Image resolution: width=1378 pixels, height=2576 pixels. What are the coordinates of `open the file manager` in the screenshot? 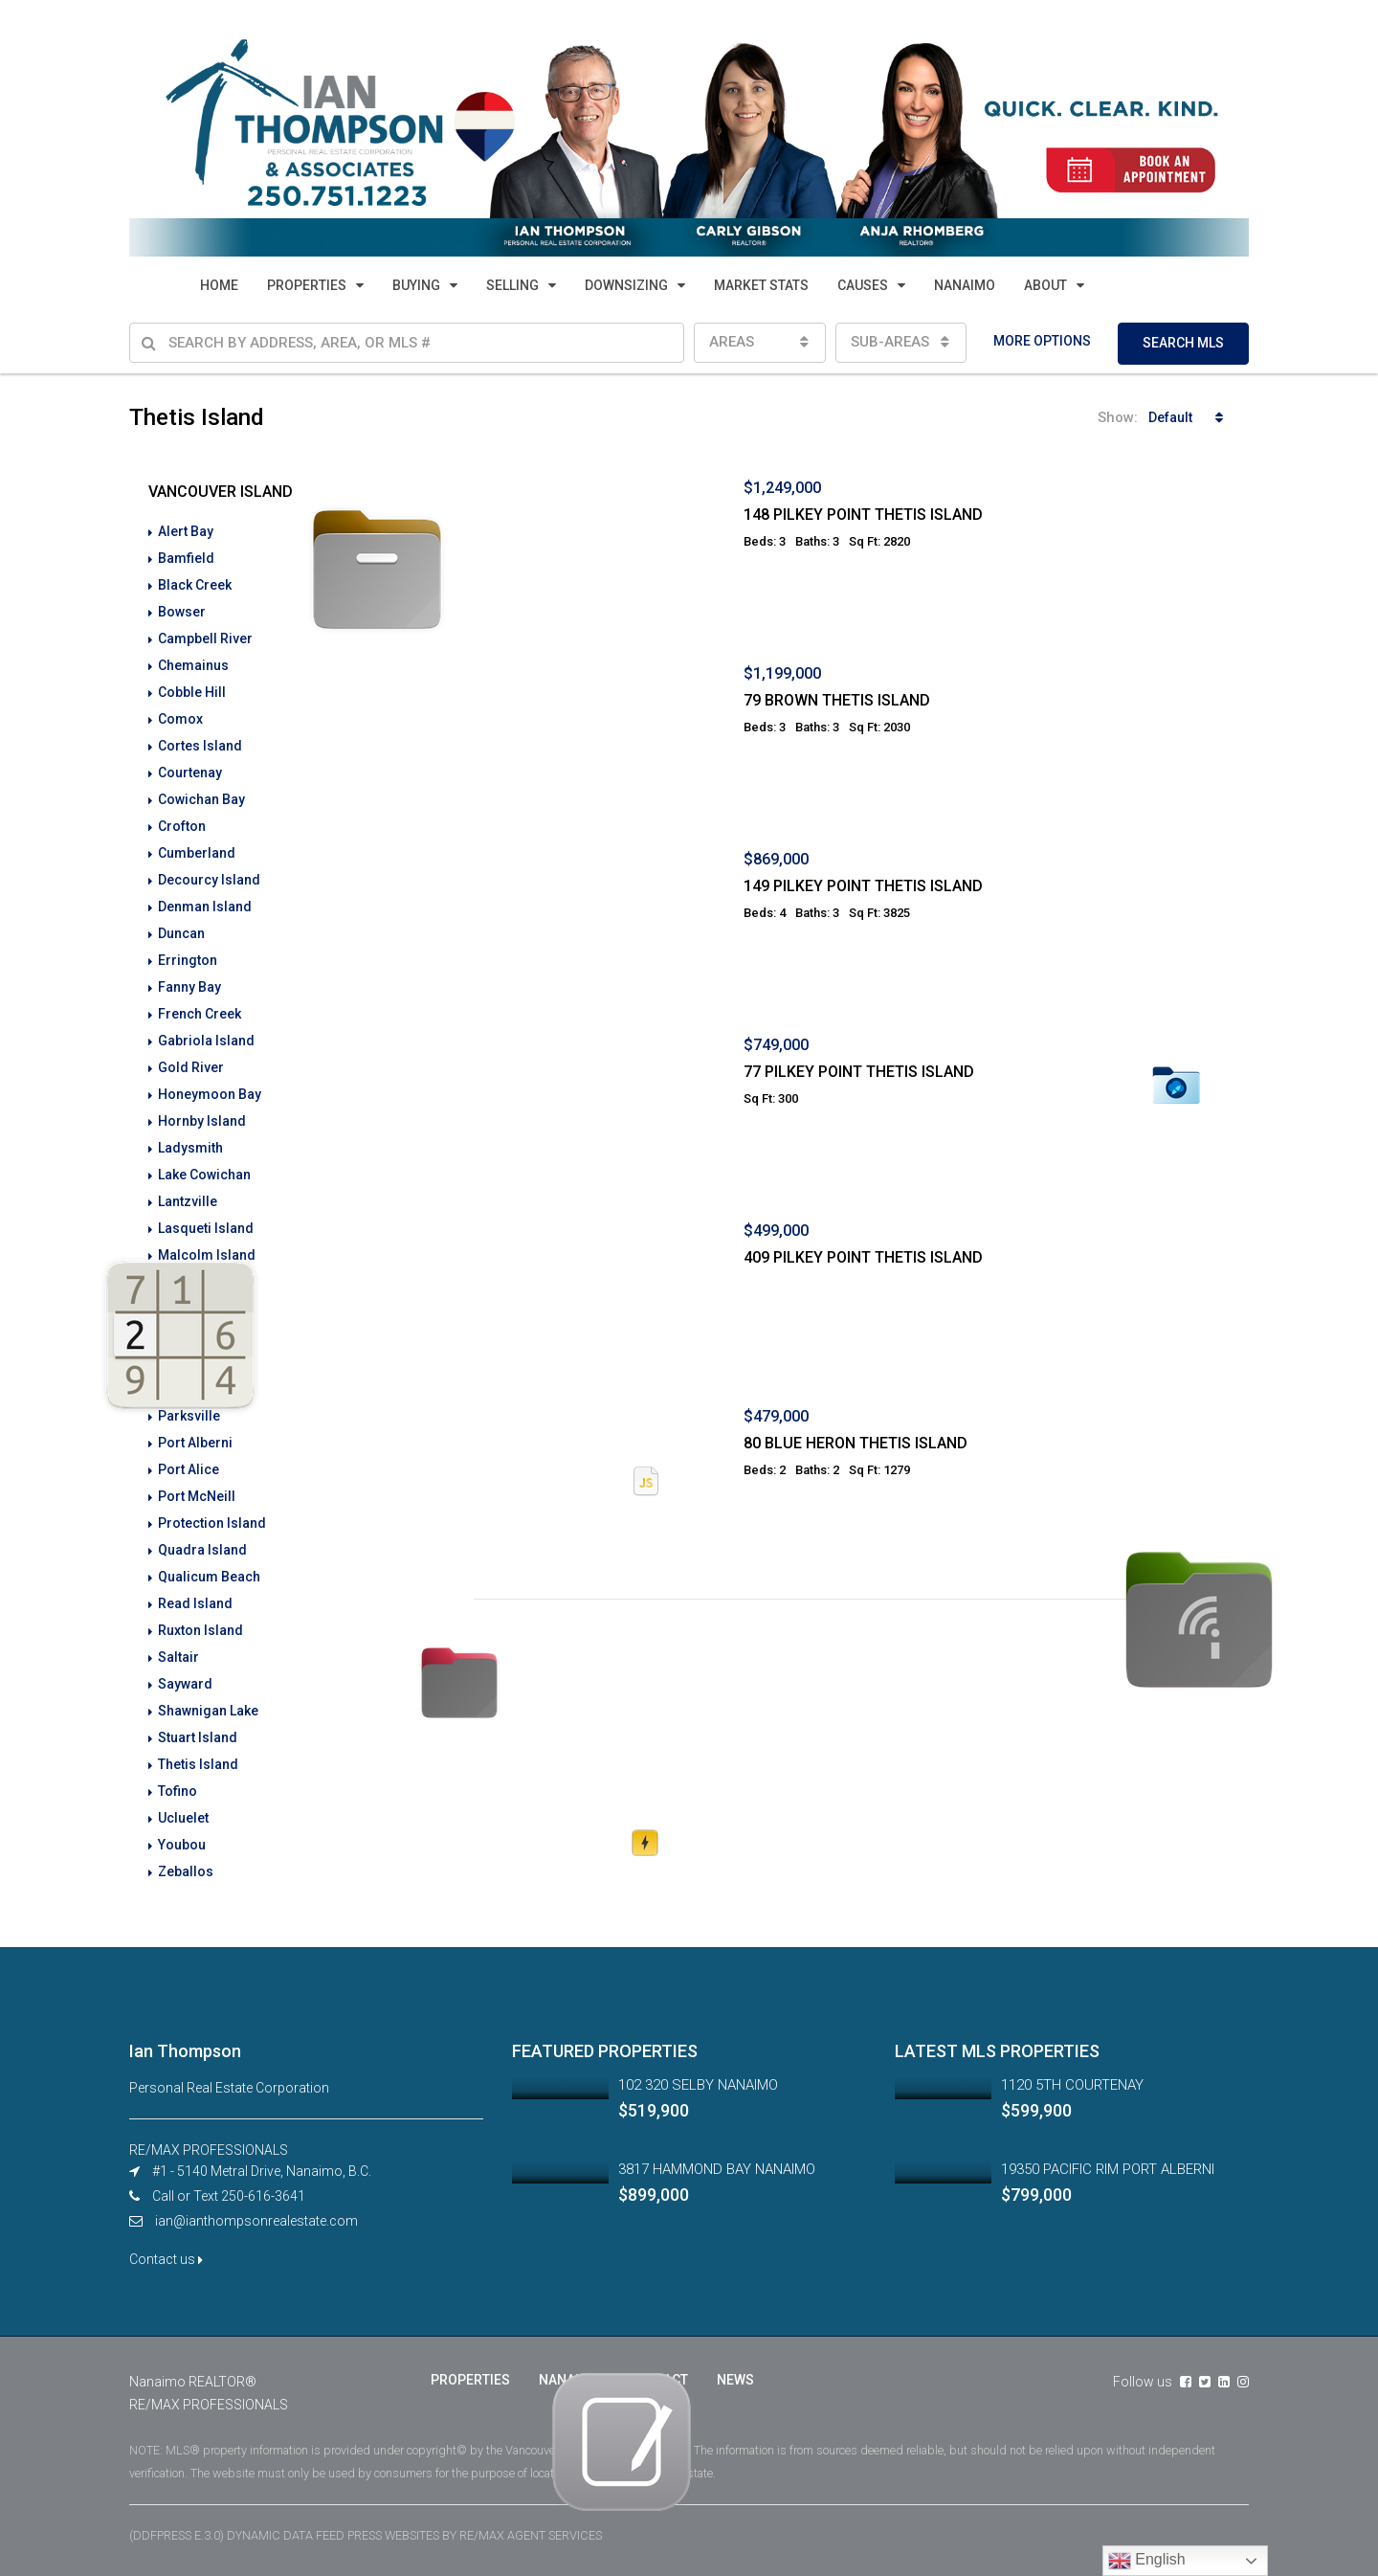 It's located at (377, 570).